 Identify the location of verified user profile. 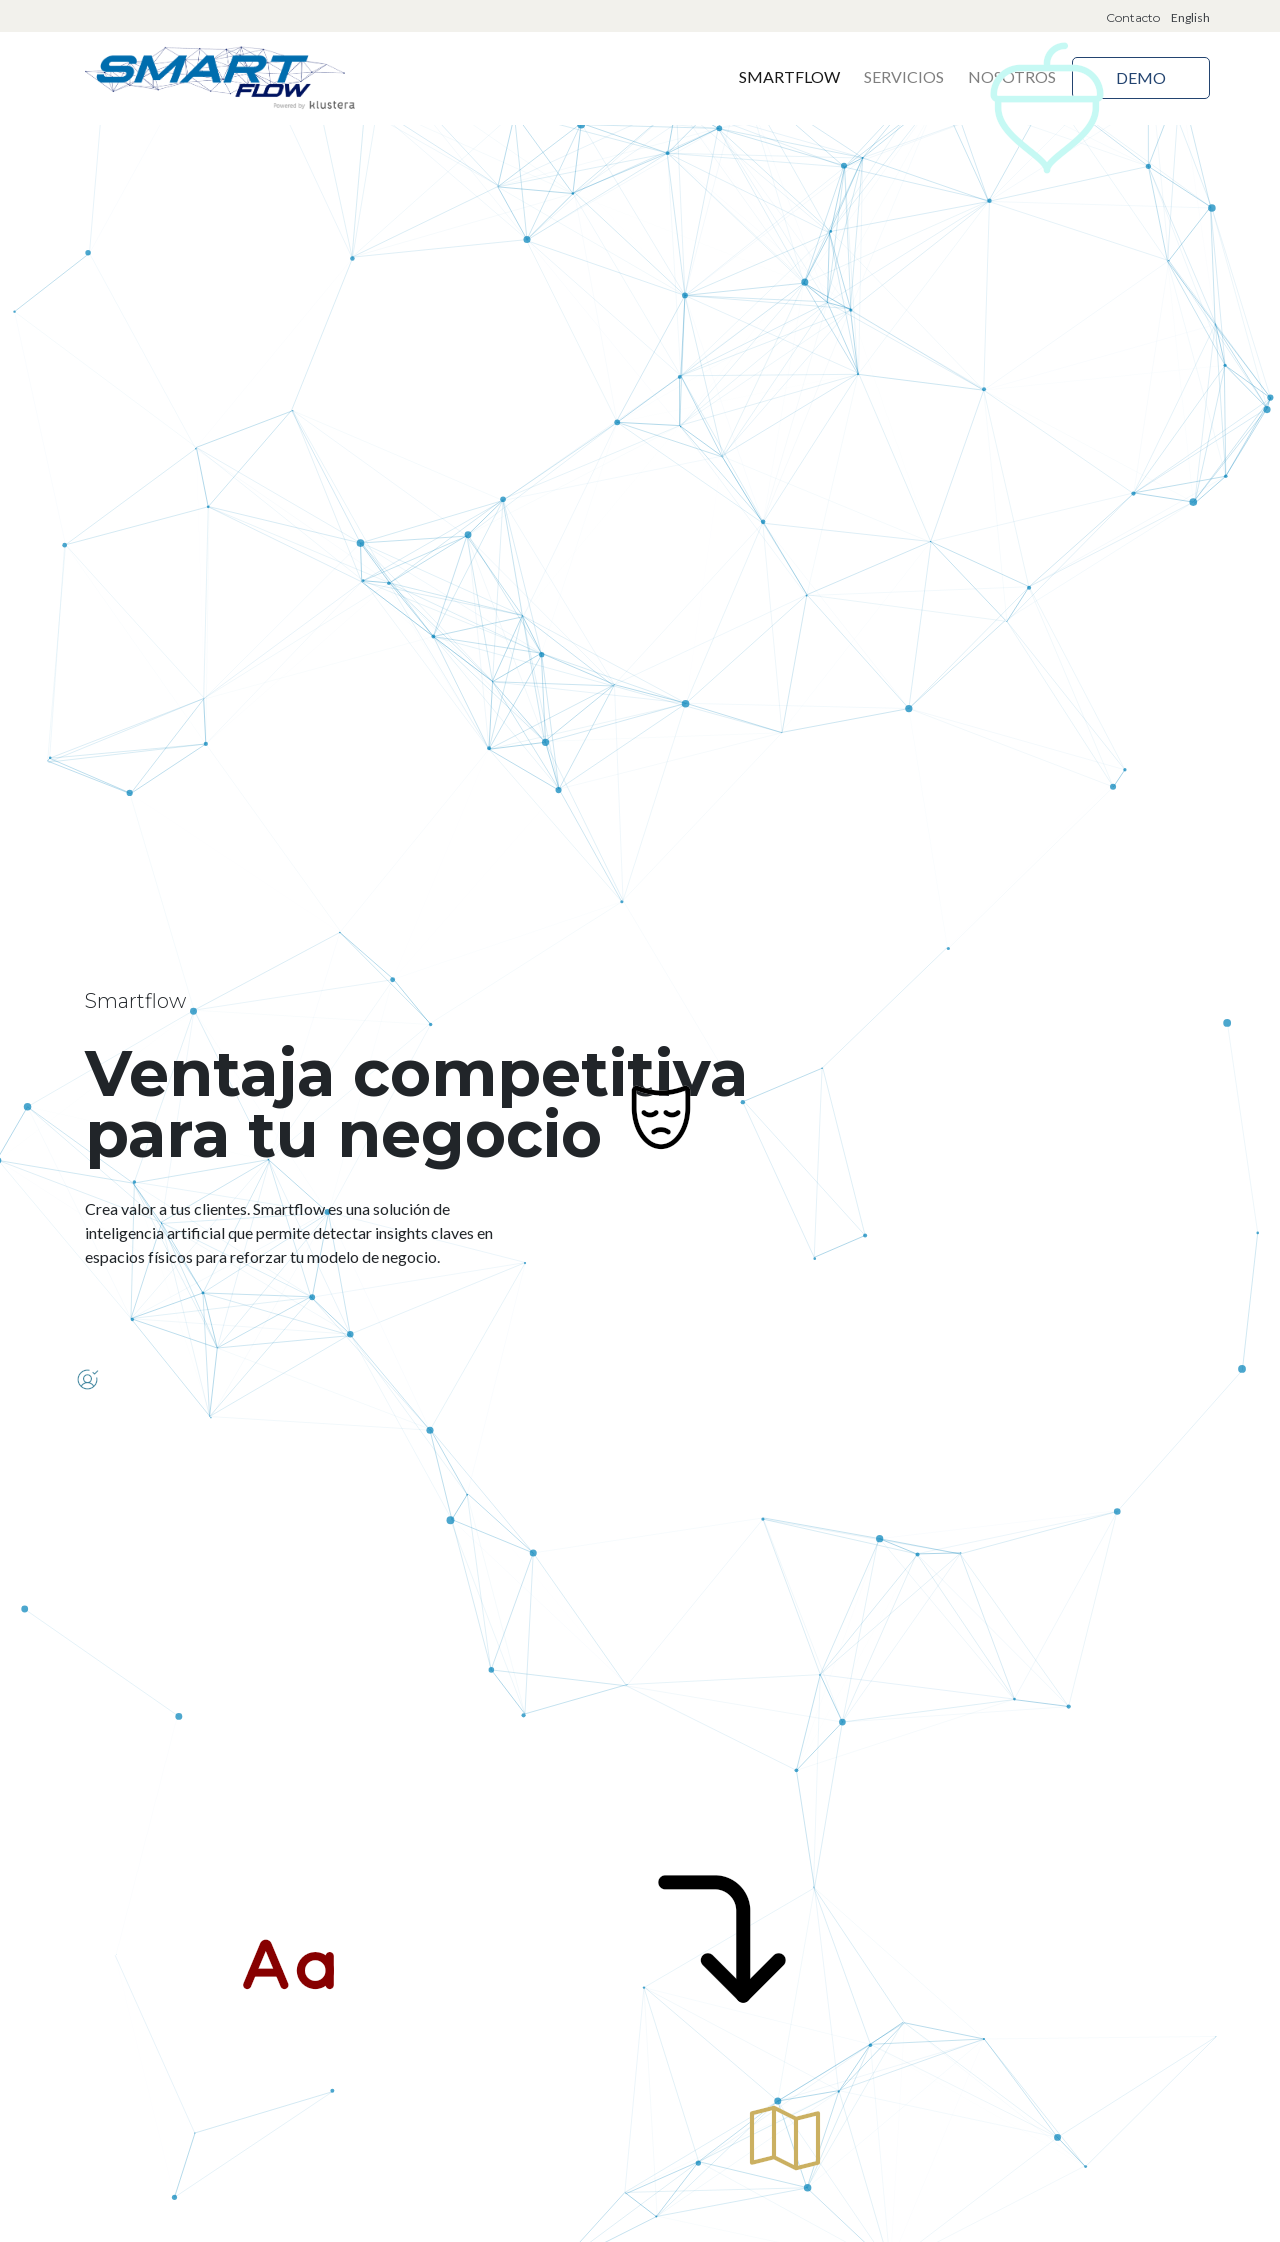
(87, 1379).